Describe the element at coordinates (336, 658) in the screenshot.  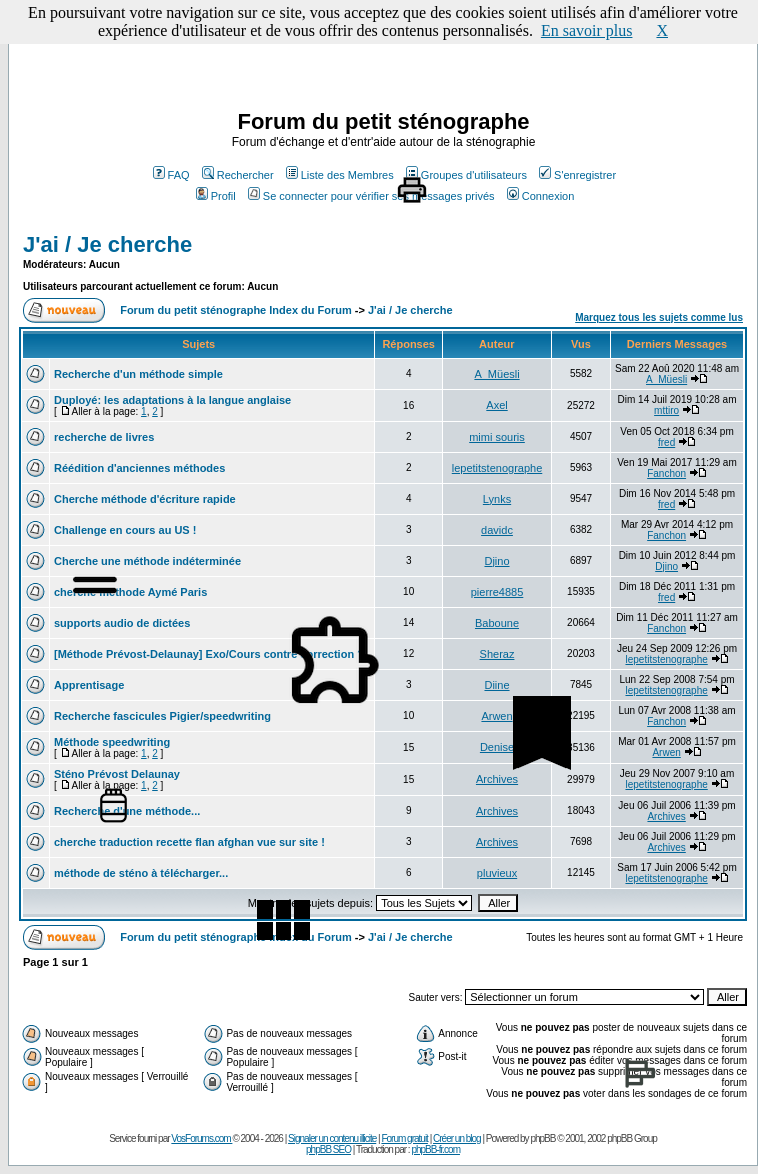
I see `access browser extensions or add-ons` at that location.